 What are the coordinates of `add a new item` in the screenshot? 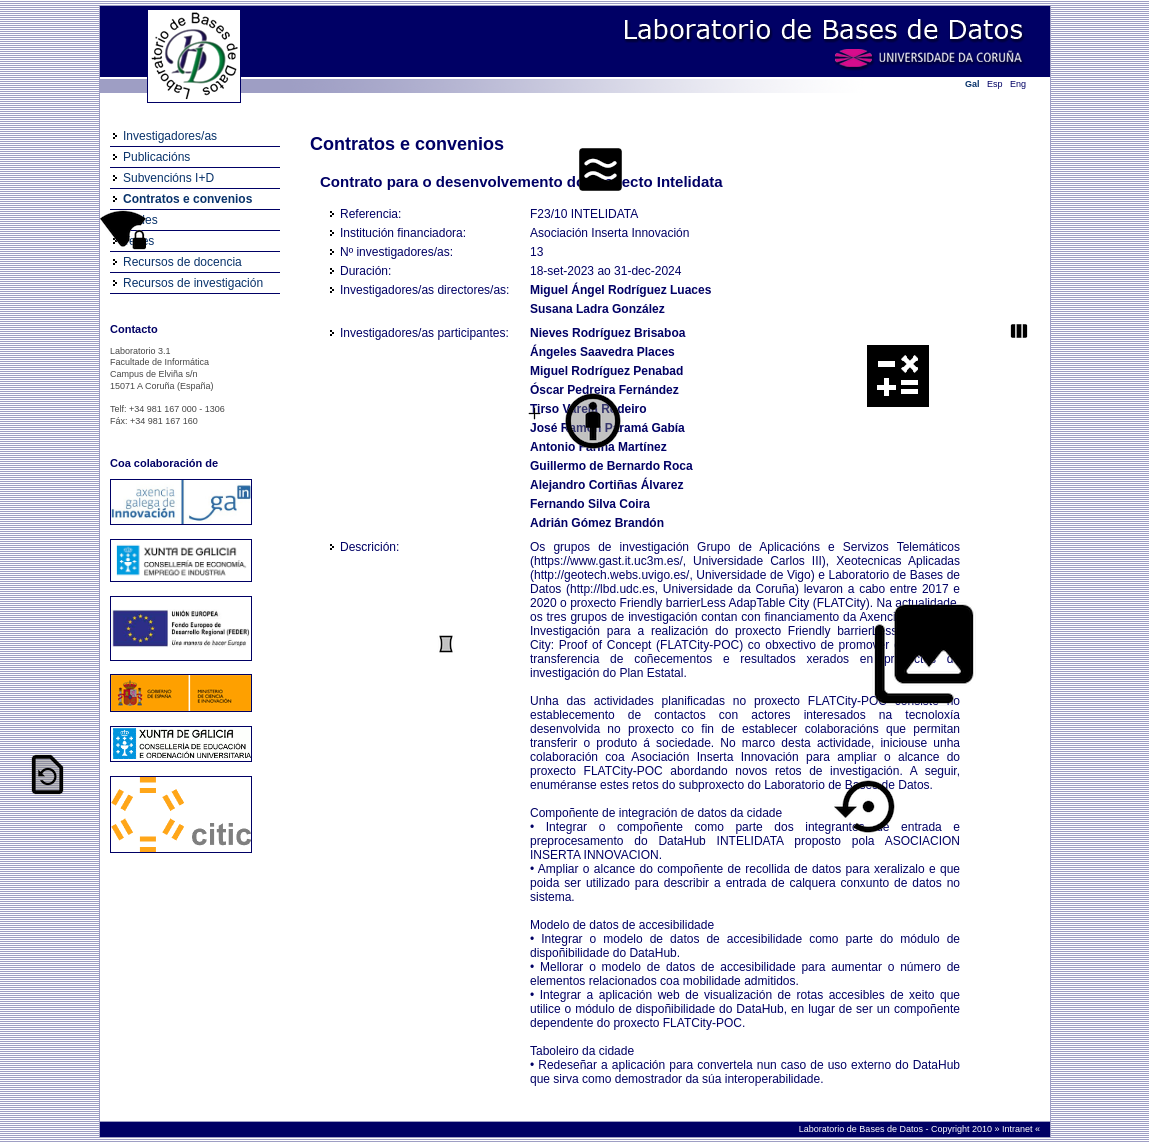 It's located at (534, 413).